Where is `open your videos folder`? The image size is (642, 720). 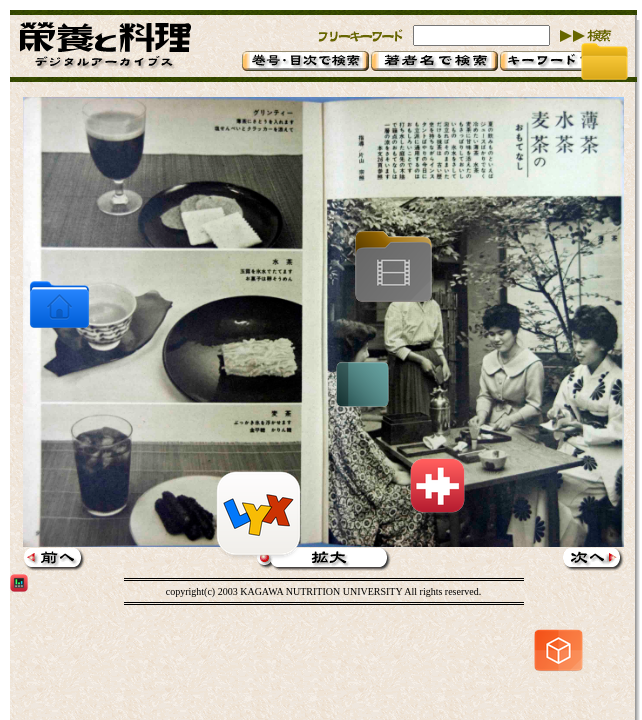
open your videos folder is located at coordinates (393, 266).